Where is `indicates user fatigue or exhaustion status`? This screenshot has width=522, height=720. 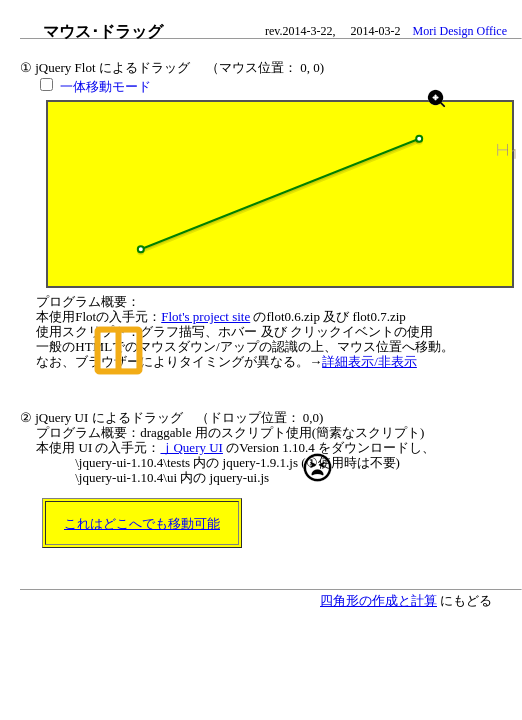
indicates user fatigue or exhaustion status is located at coordinates (317, 467).